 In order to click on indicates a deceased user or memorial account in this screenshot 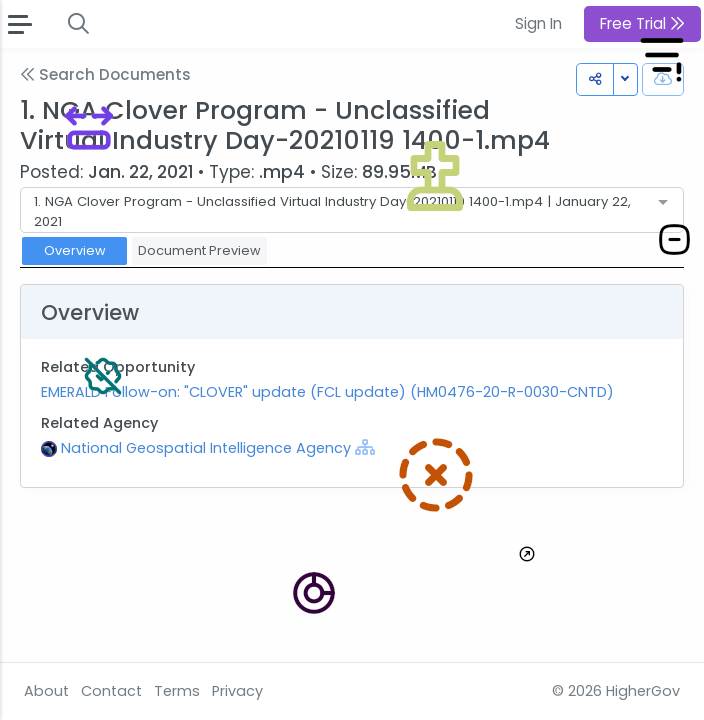, I will do `click(435, 176)`.